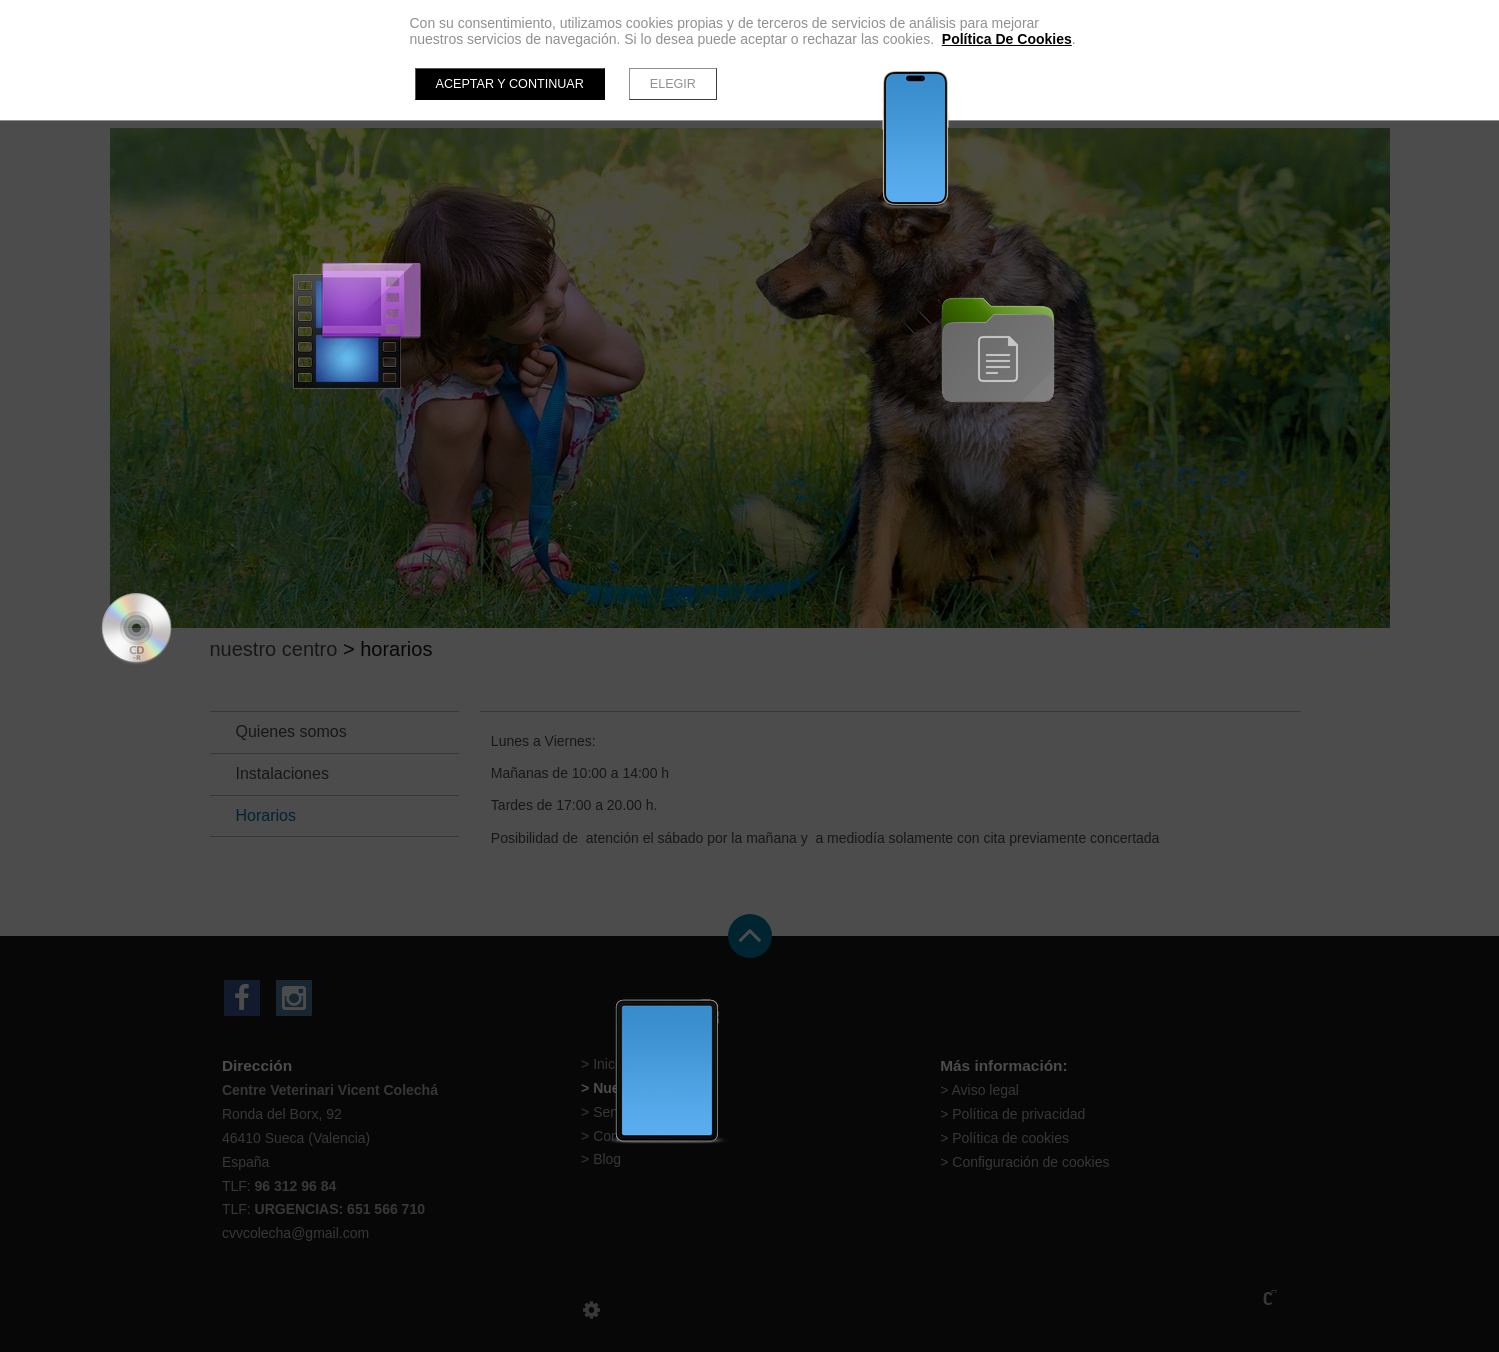 The height and width of the screenshot is (1352, 1499). I want to click on filter media library by type or category, so click(357, 325).